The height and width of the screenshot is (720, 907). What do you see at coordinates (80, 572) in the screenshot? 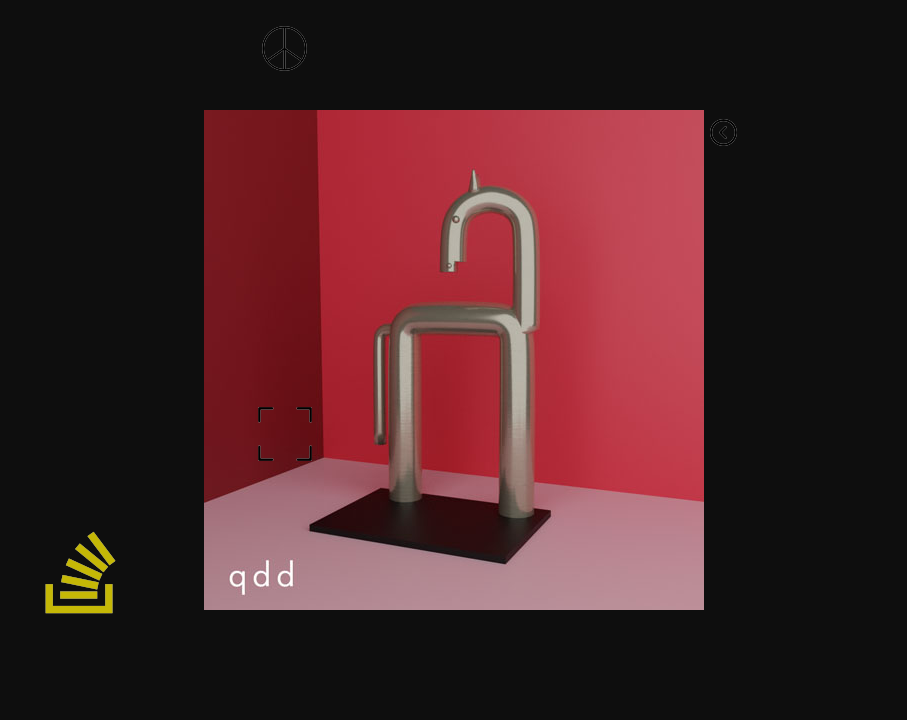
I see `visit Stack Overflow website` at bounding box center [80, 572].